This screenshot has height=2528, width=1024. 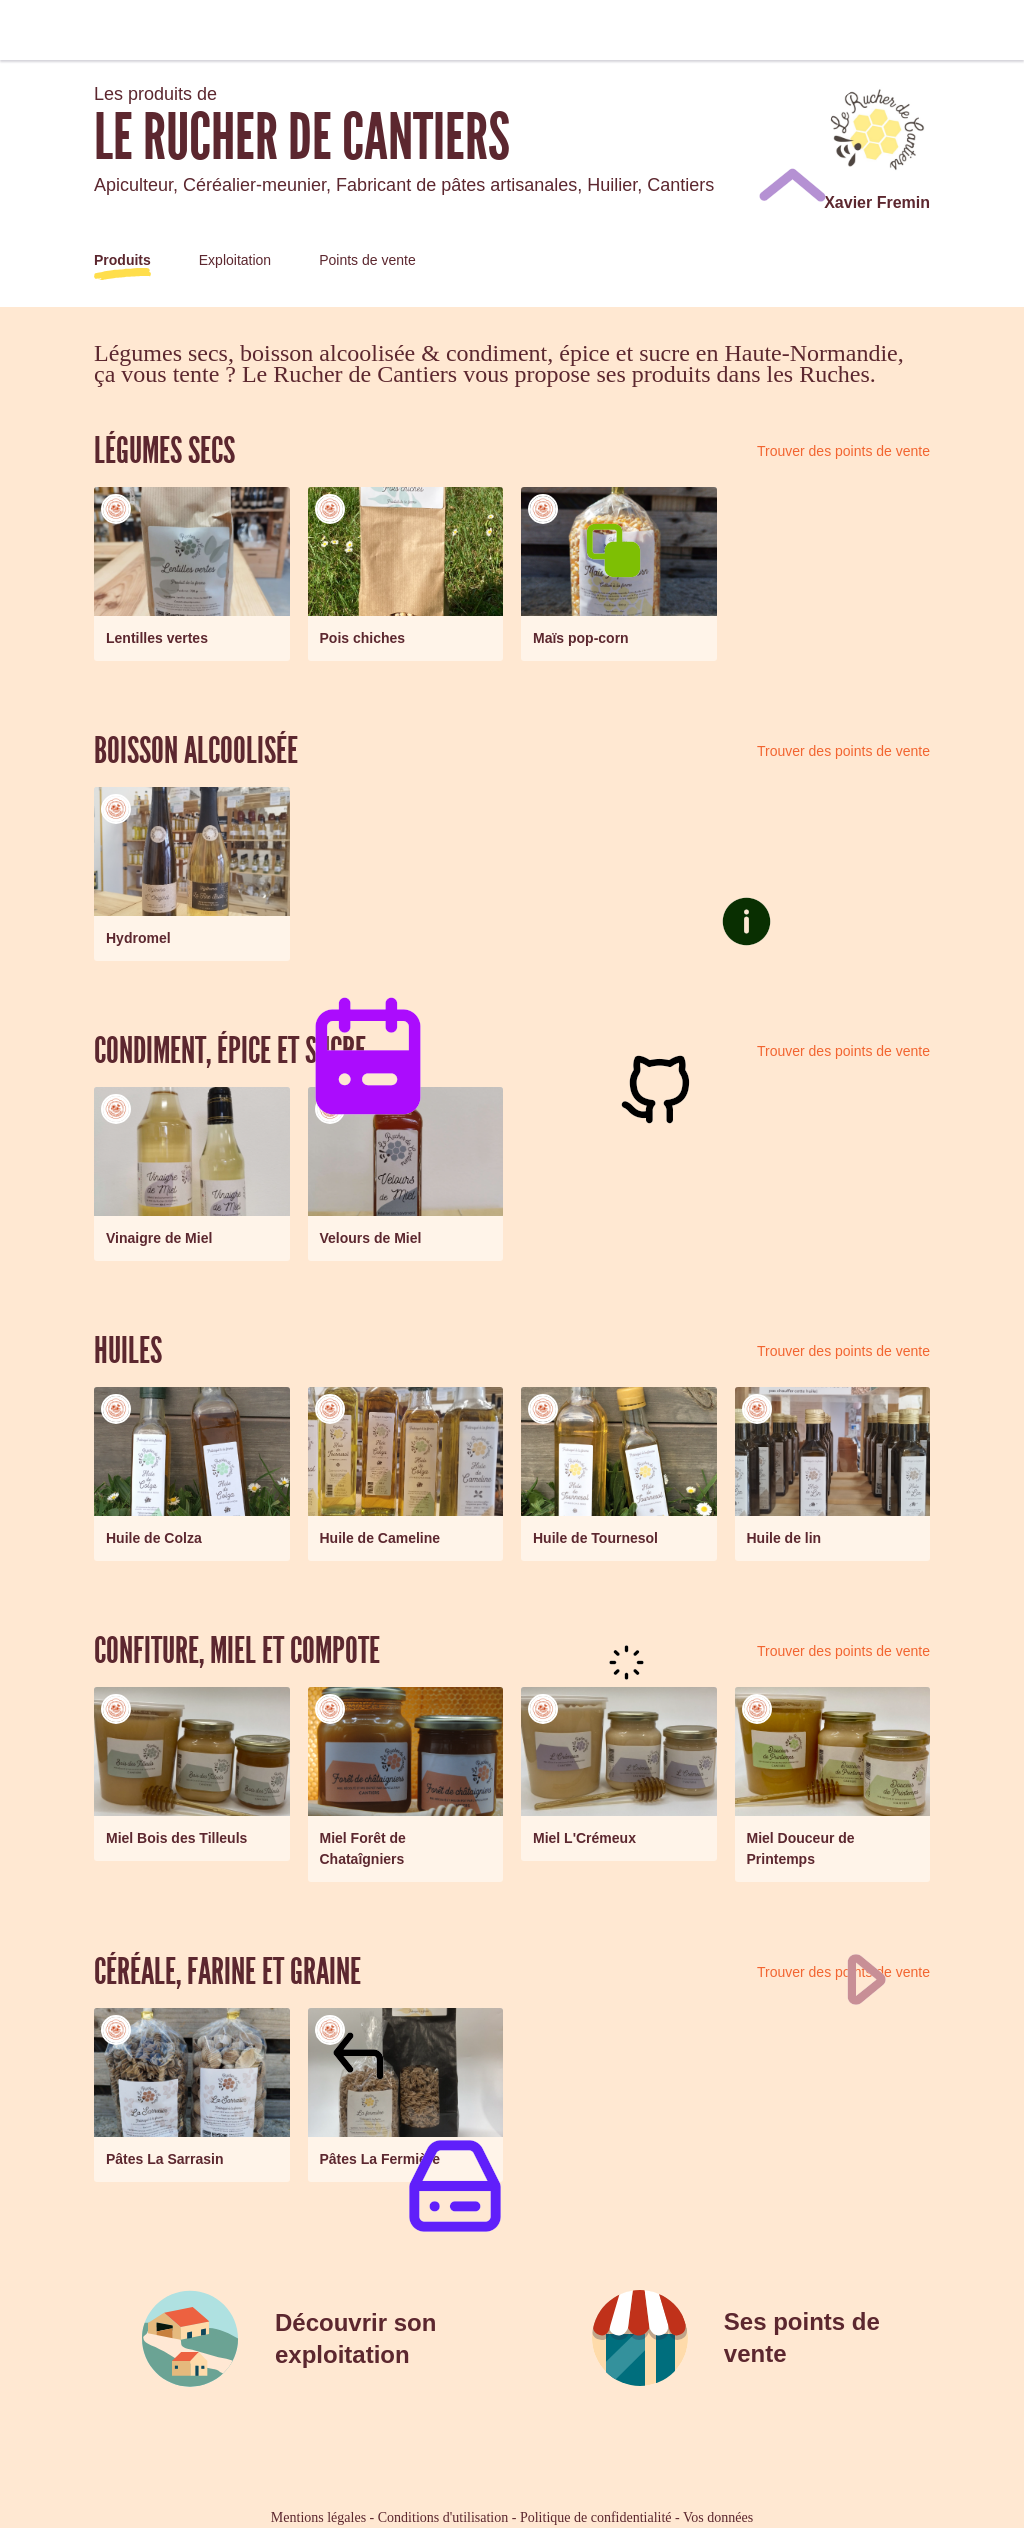 What do you see at coordinates (360, 2056) in the screenshot?
I see `go back to previous screen` at bounding box center [360, 2056].